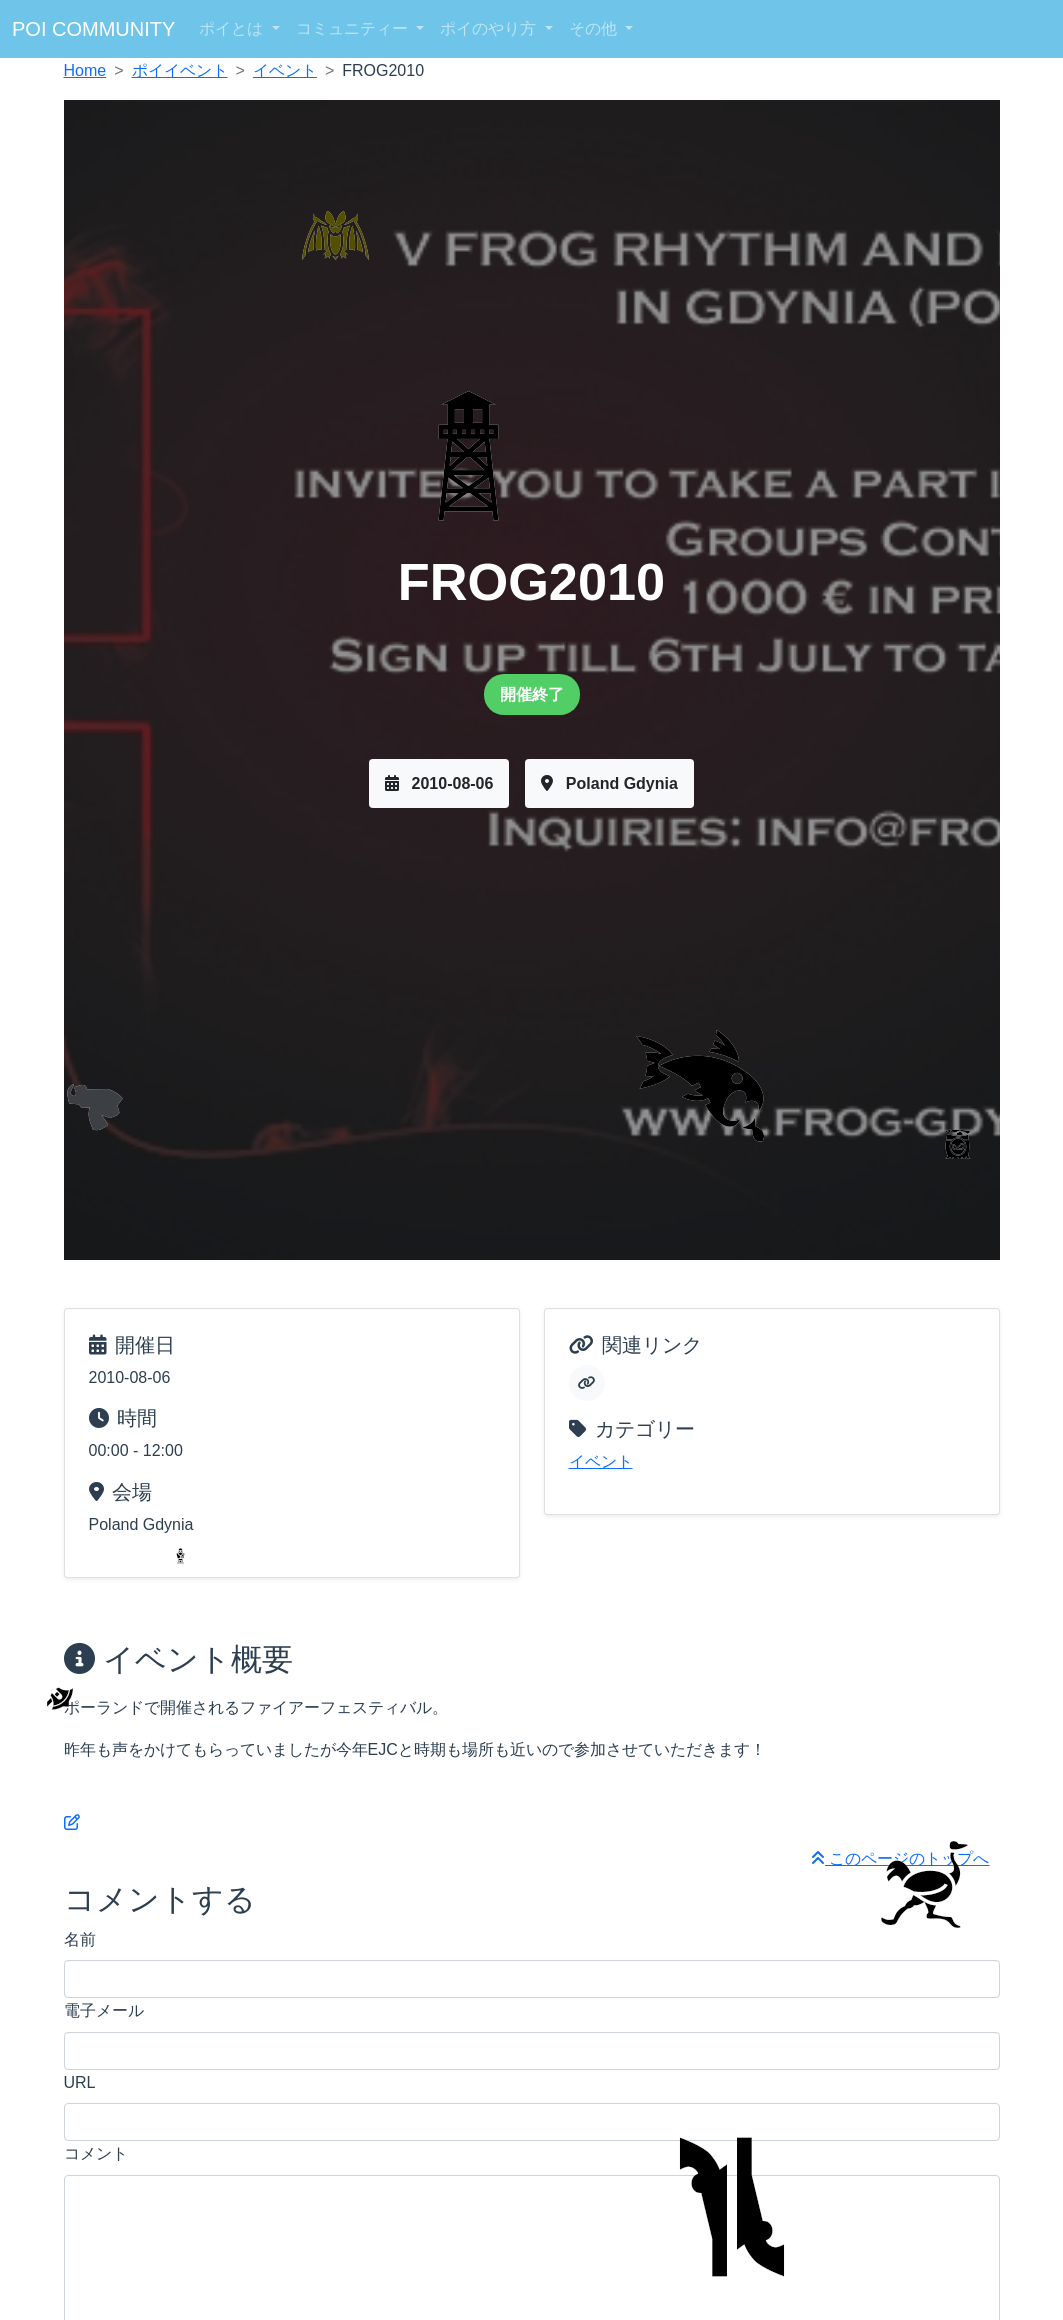 The width and height of the screenshot is (1063, 2320). Describe the element at coordinates (958, 1144) in the screenshot. I see `snack or food item in a game inventory` at that location.